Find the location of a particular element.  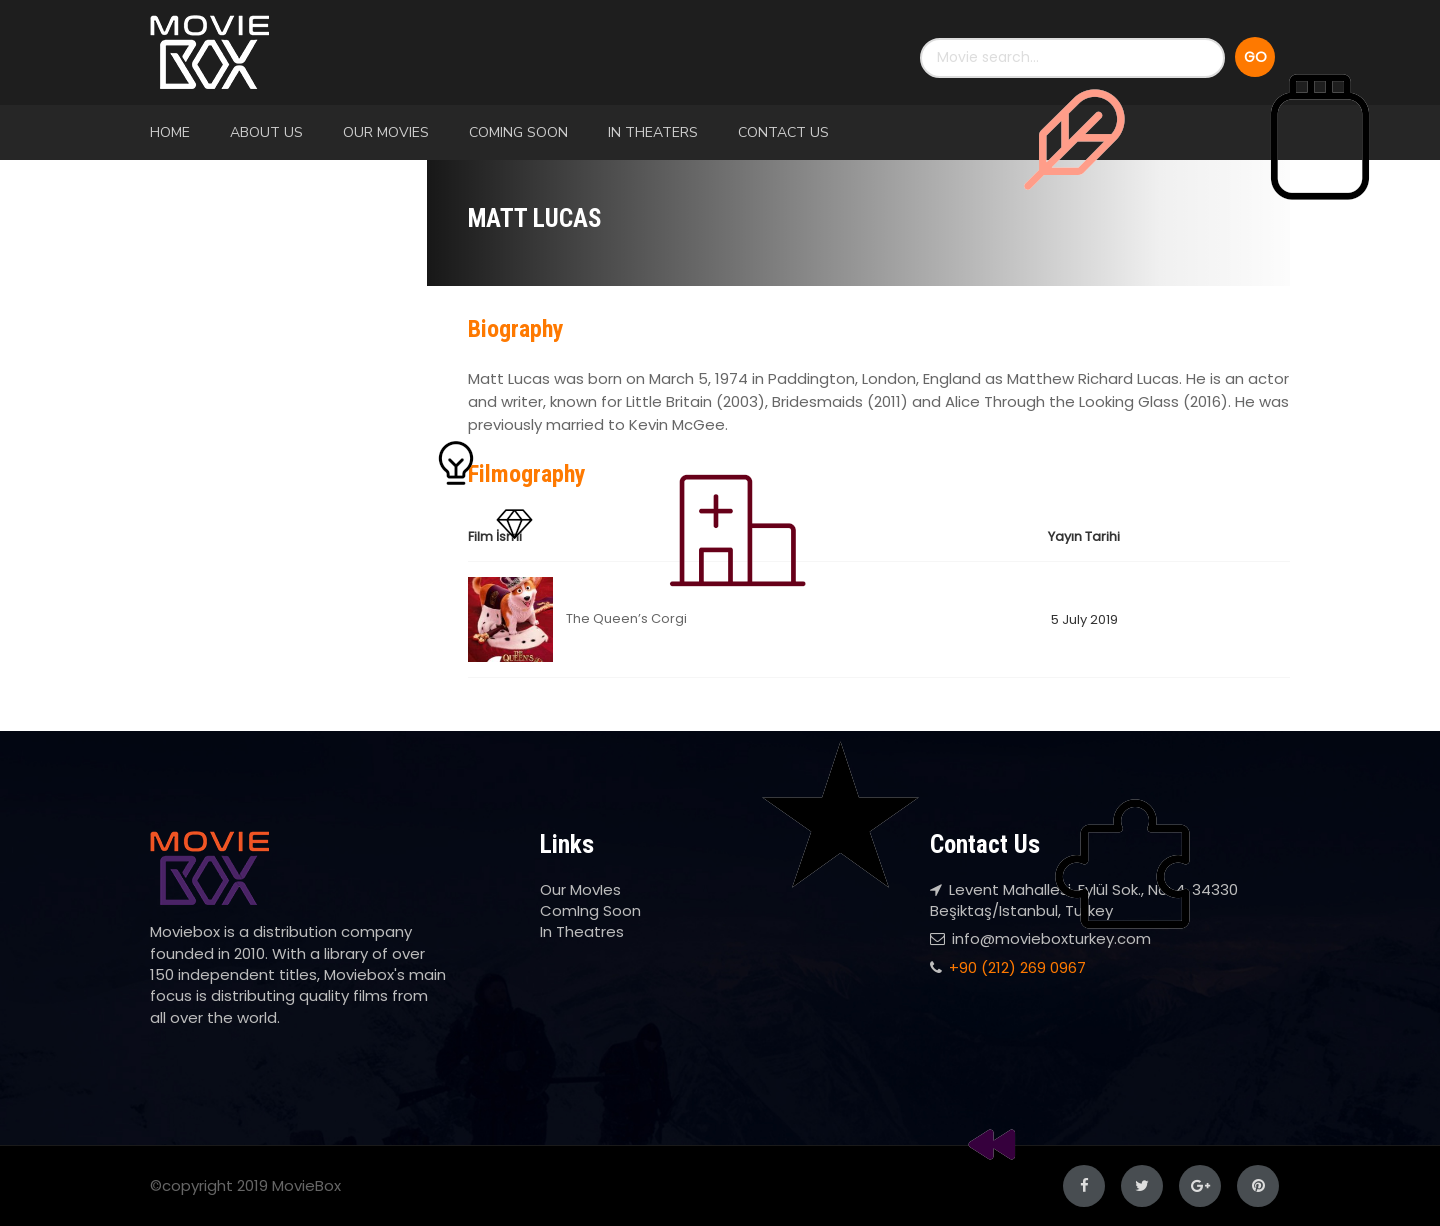

open Sketch design application is located at coordinates (514, 523).